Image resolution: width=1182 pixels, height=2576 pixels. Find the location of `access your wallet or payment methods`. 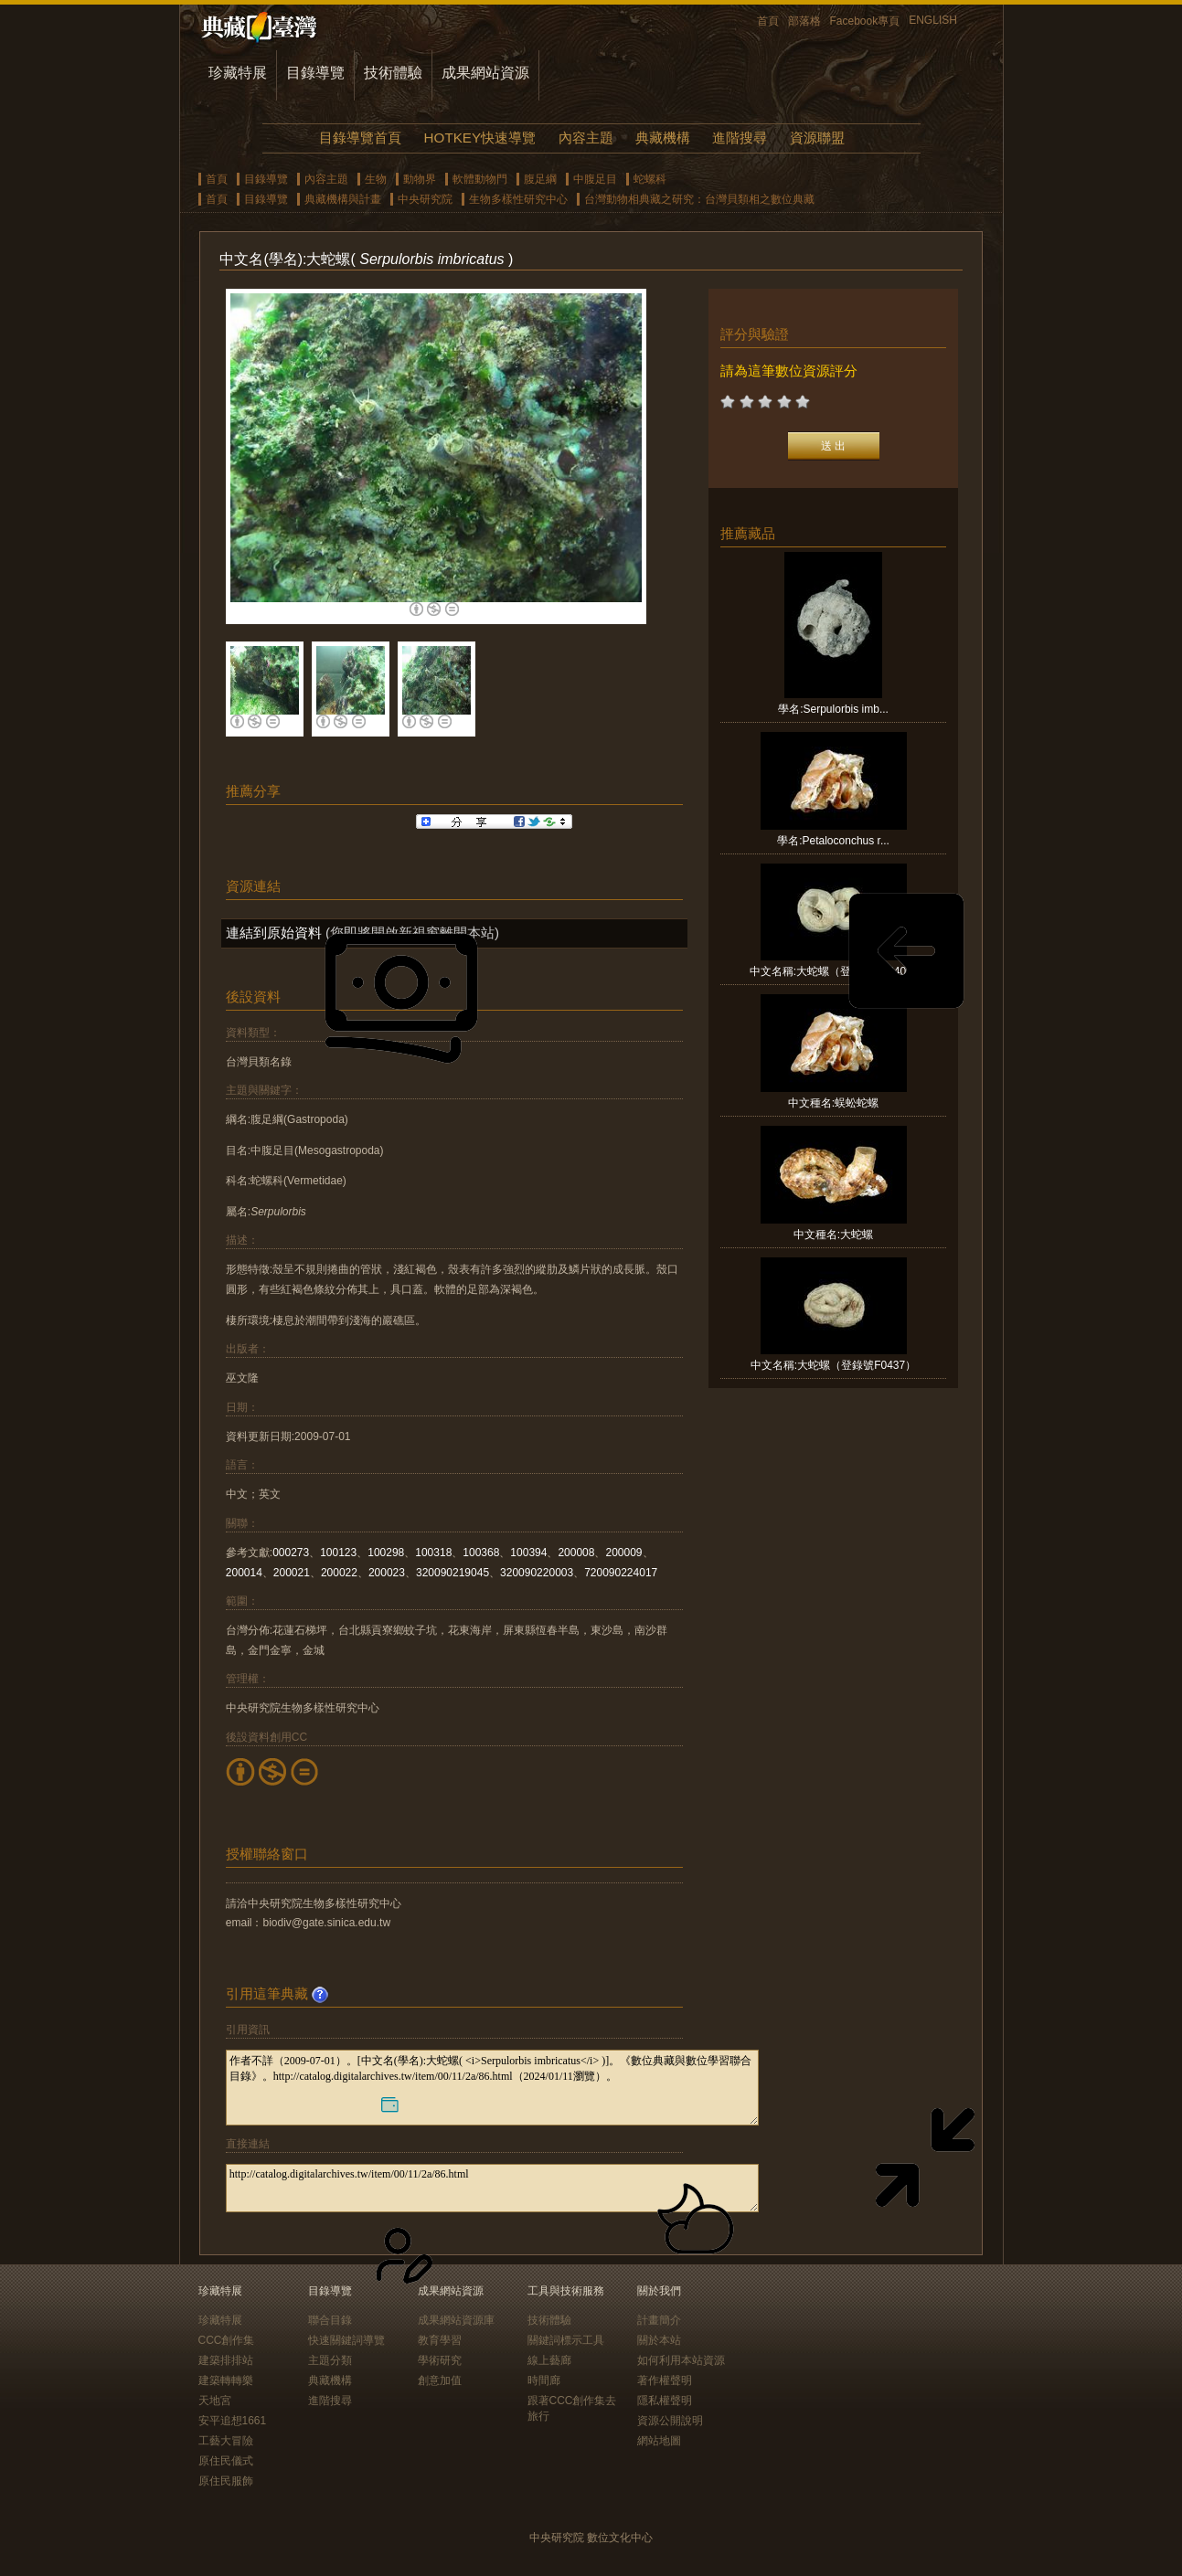

access your wallet or payment methods is located at coordinates (389, 2105).